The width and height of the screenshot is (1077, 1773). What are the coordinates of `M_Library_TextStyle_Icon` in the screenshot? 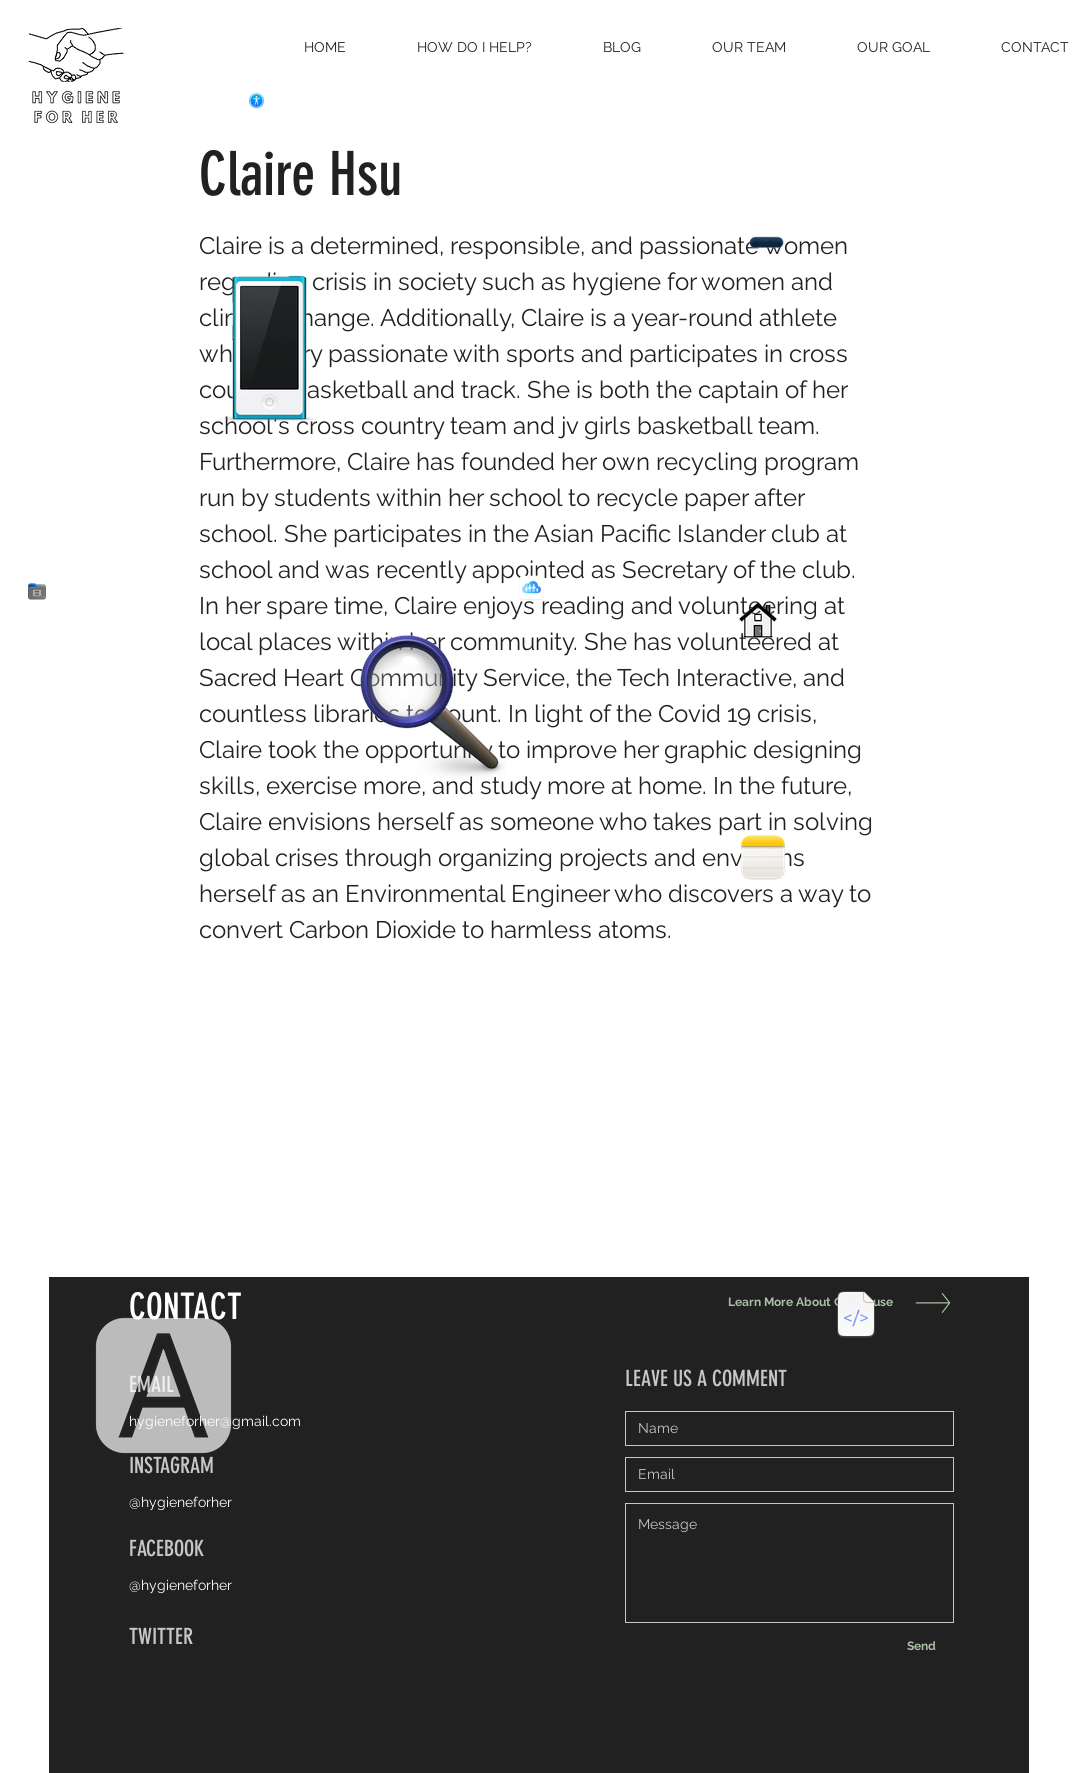 It's located at (163, 1385).